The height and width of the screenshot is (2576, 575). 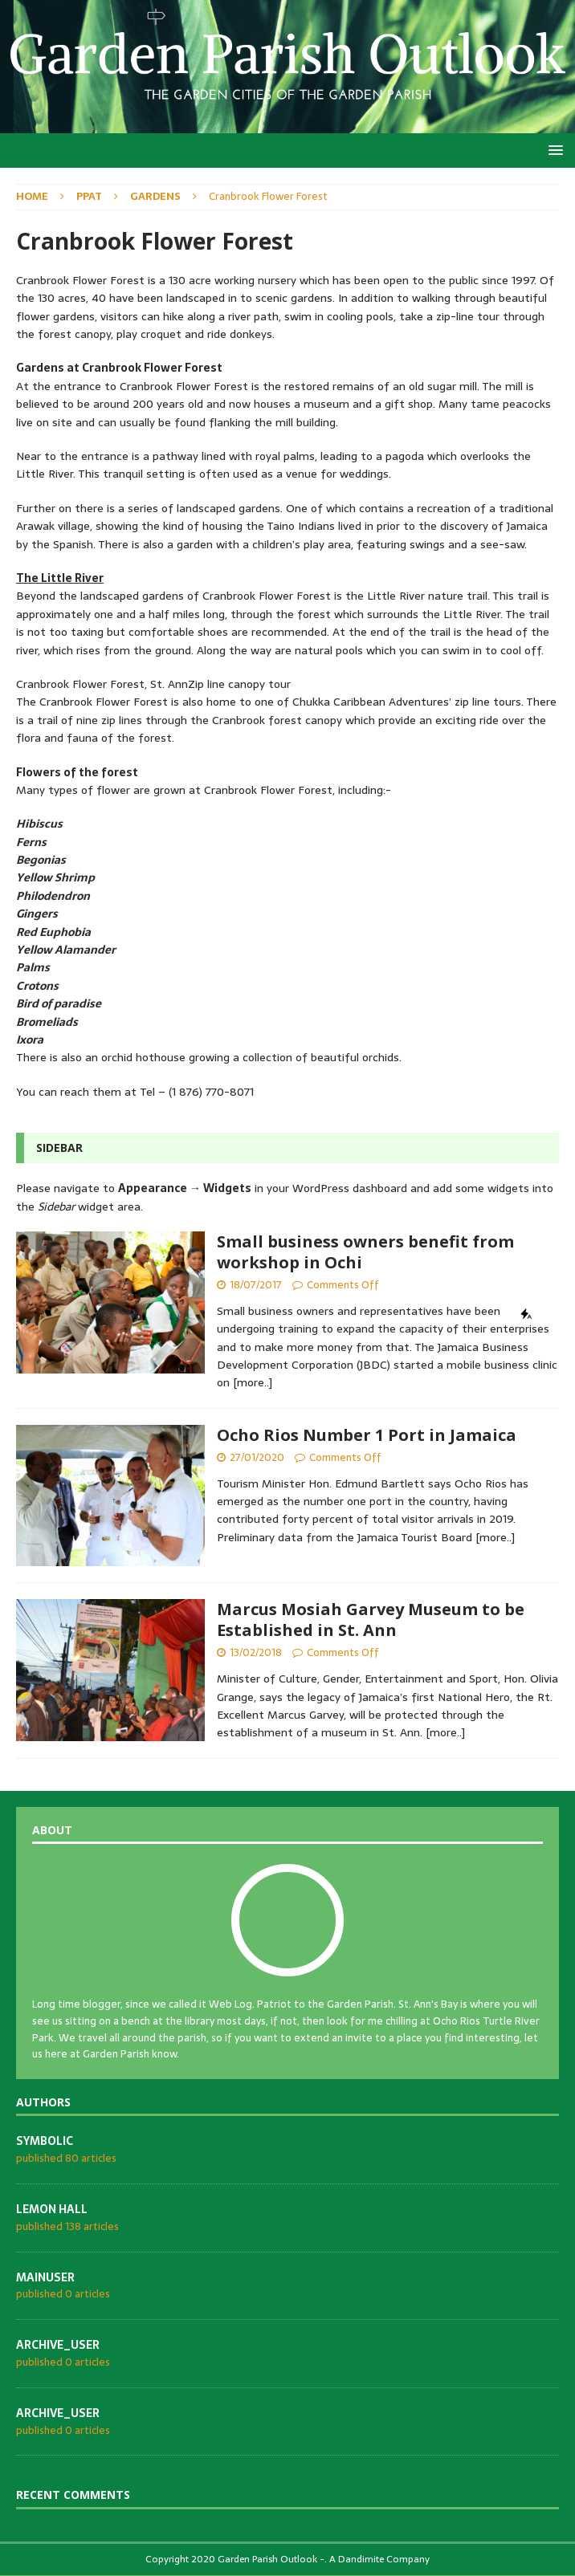 I want to click on access navigation or directions, so click(x=156, y=17).